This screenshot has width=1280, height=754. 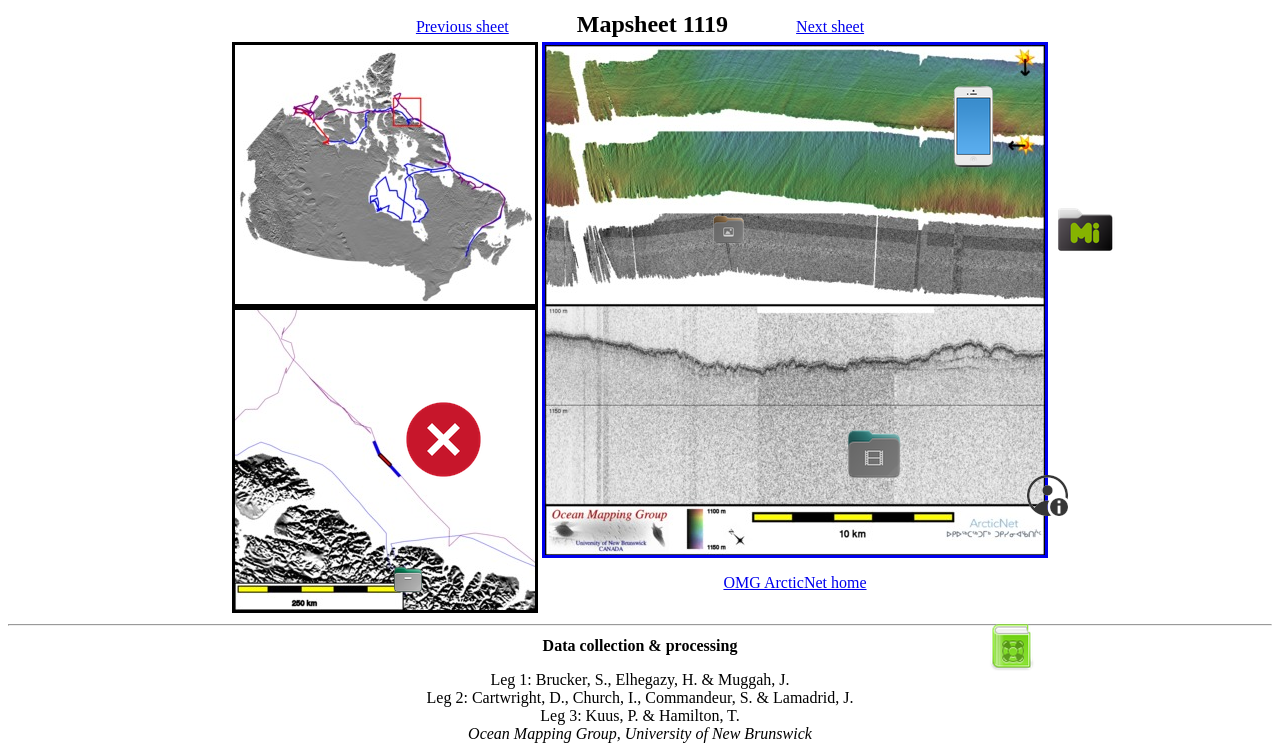 I want to click on connect or sync an iPhone device, so click(x=973, y=127).